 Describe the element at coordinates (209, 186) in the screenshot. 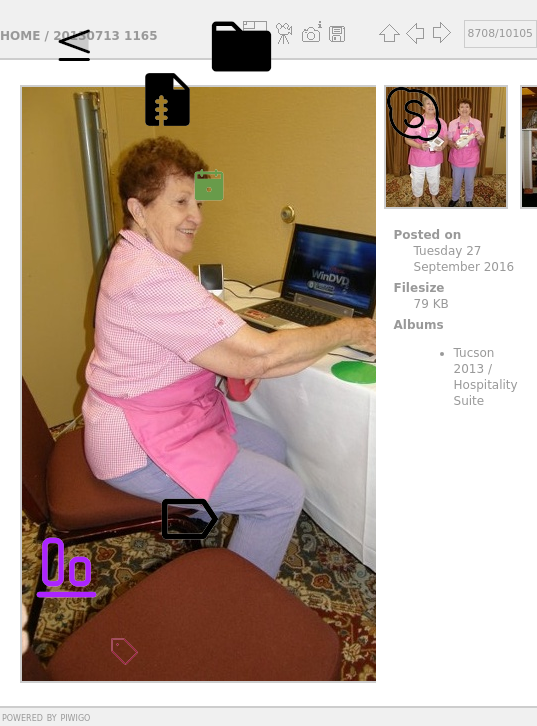

I see `calendar event or reminder pending` at that location.